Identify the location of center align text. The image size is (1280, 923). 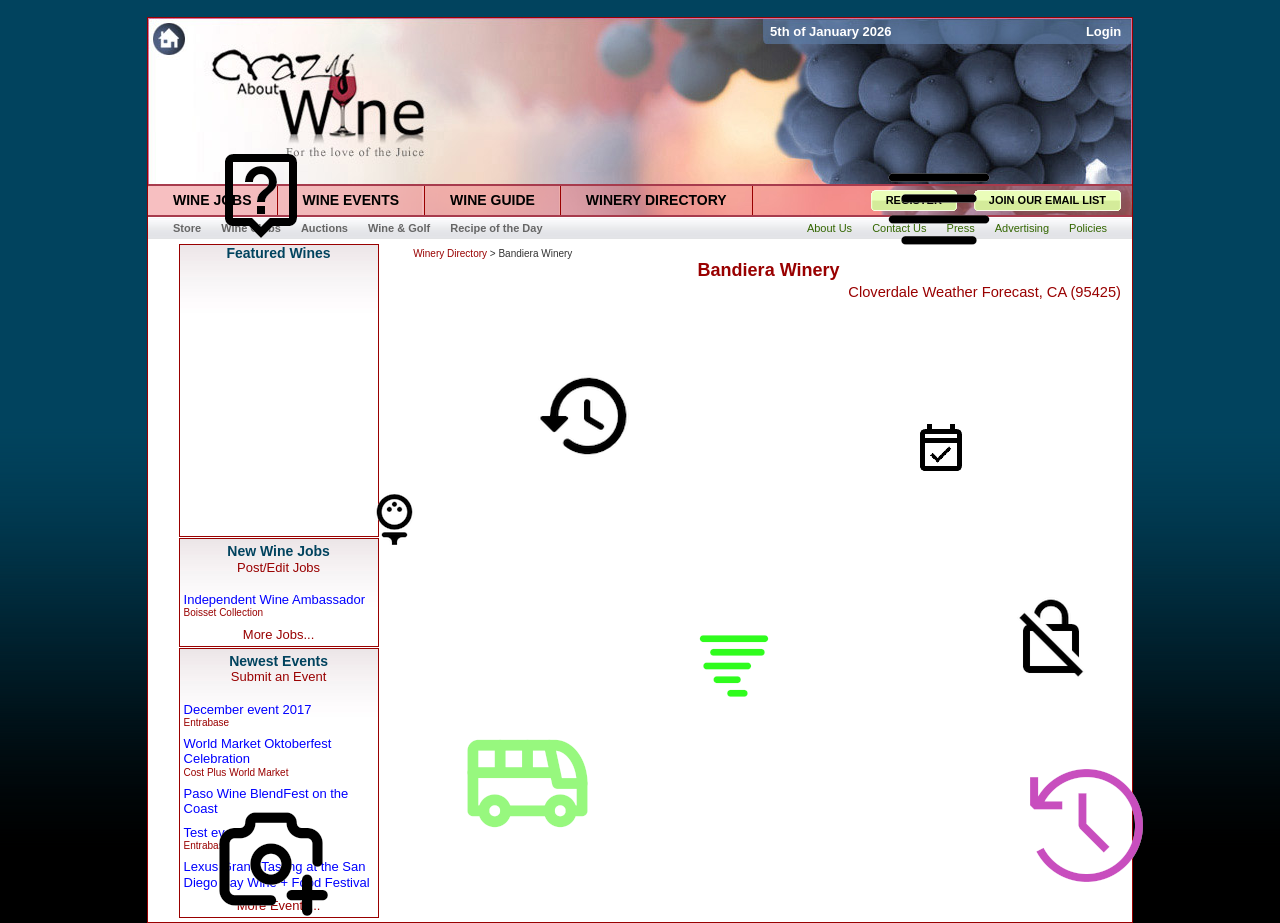
(939, 211).